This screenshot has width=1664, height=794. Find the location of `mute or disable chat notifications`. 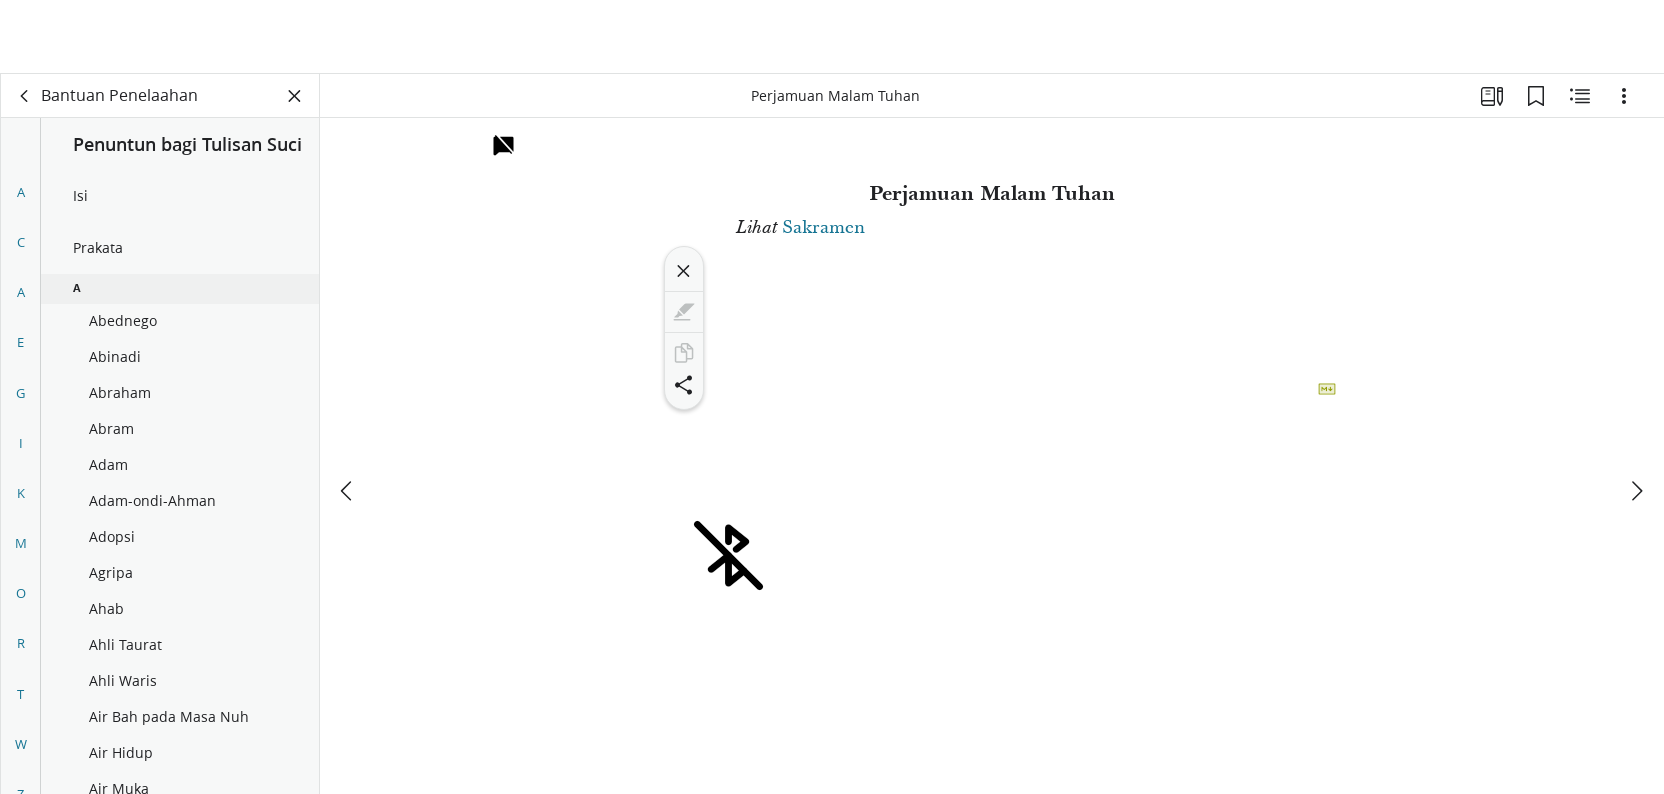

mute or disable chat notifications is located at coordinates (503, 144).